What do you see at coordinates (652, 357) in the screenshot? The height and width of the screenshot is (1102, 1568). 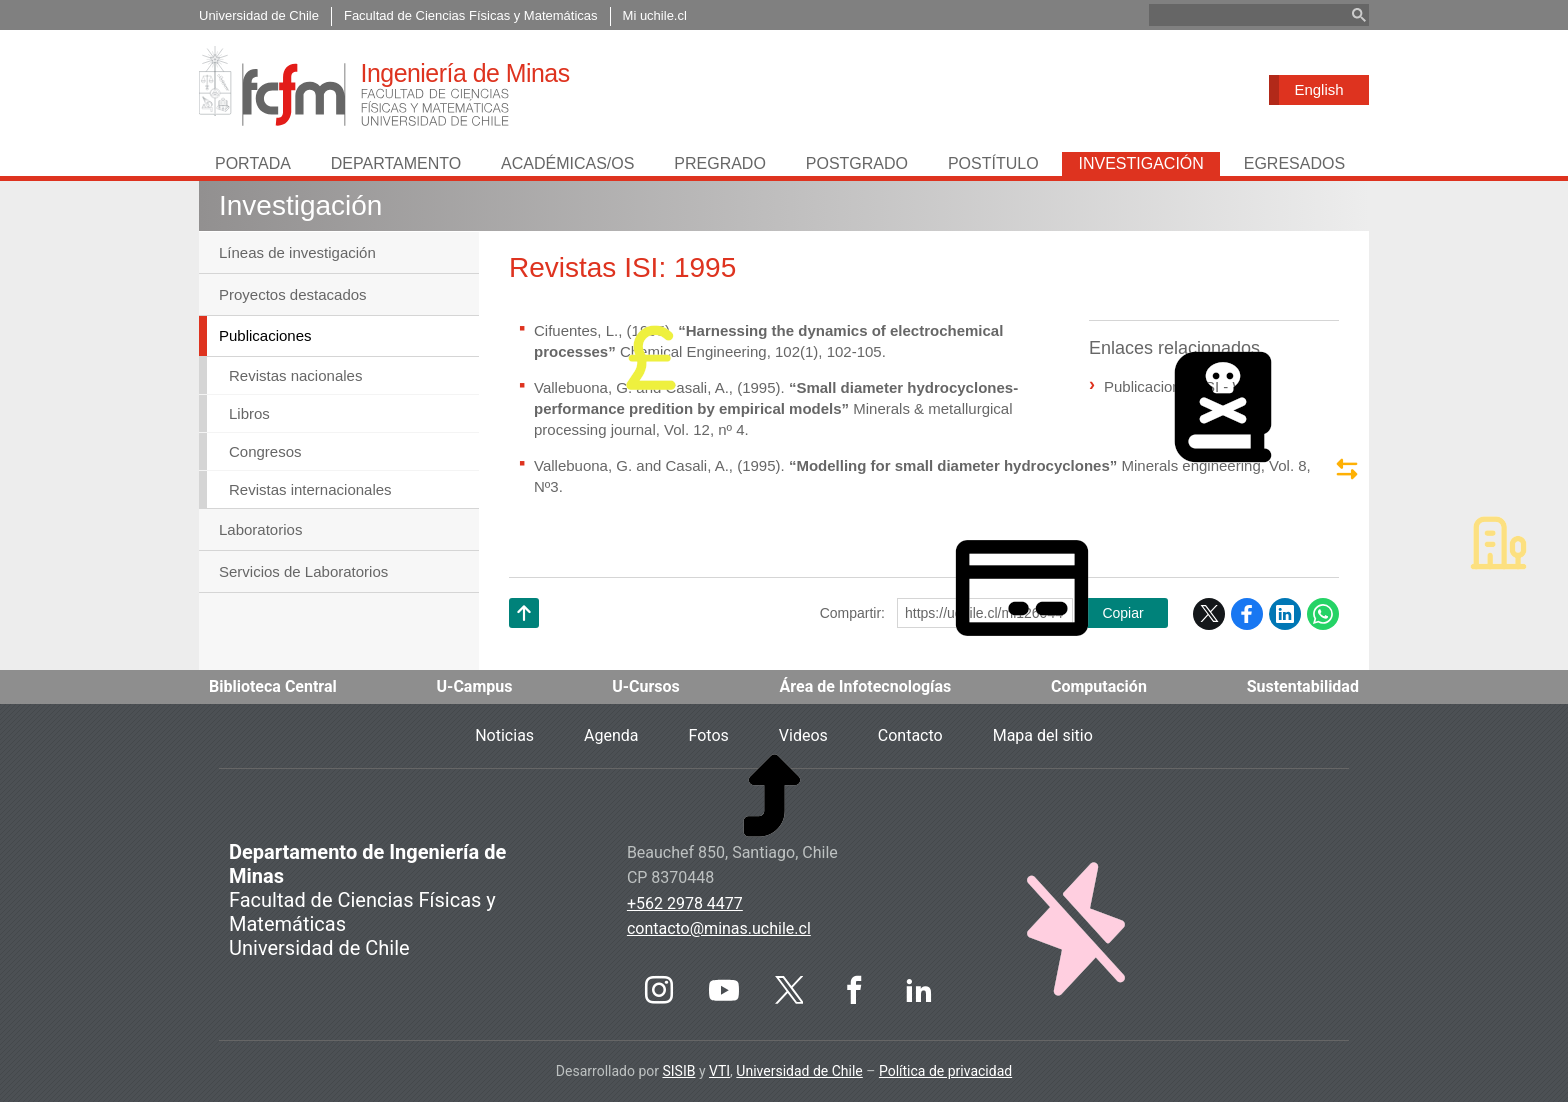 I see `indicates british pound sterling currency` at bounding box center [652, 357].